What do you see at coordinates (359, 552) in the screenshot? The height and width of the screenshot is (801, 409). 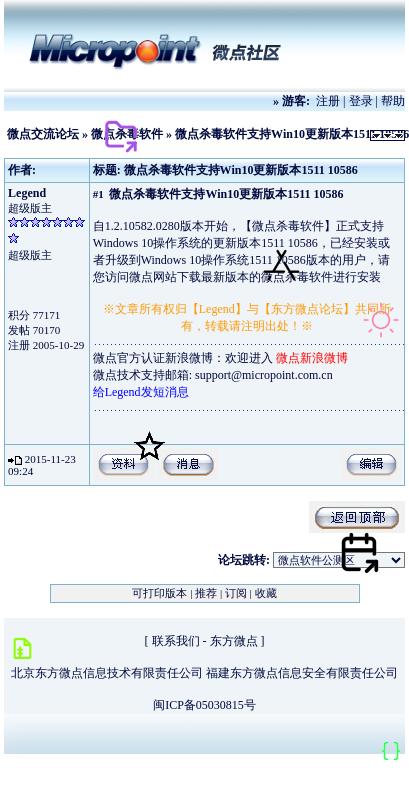 I see `share a calendar event` at bounding box center [359, 552].